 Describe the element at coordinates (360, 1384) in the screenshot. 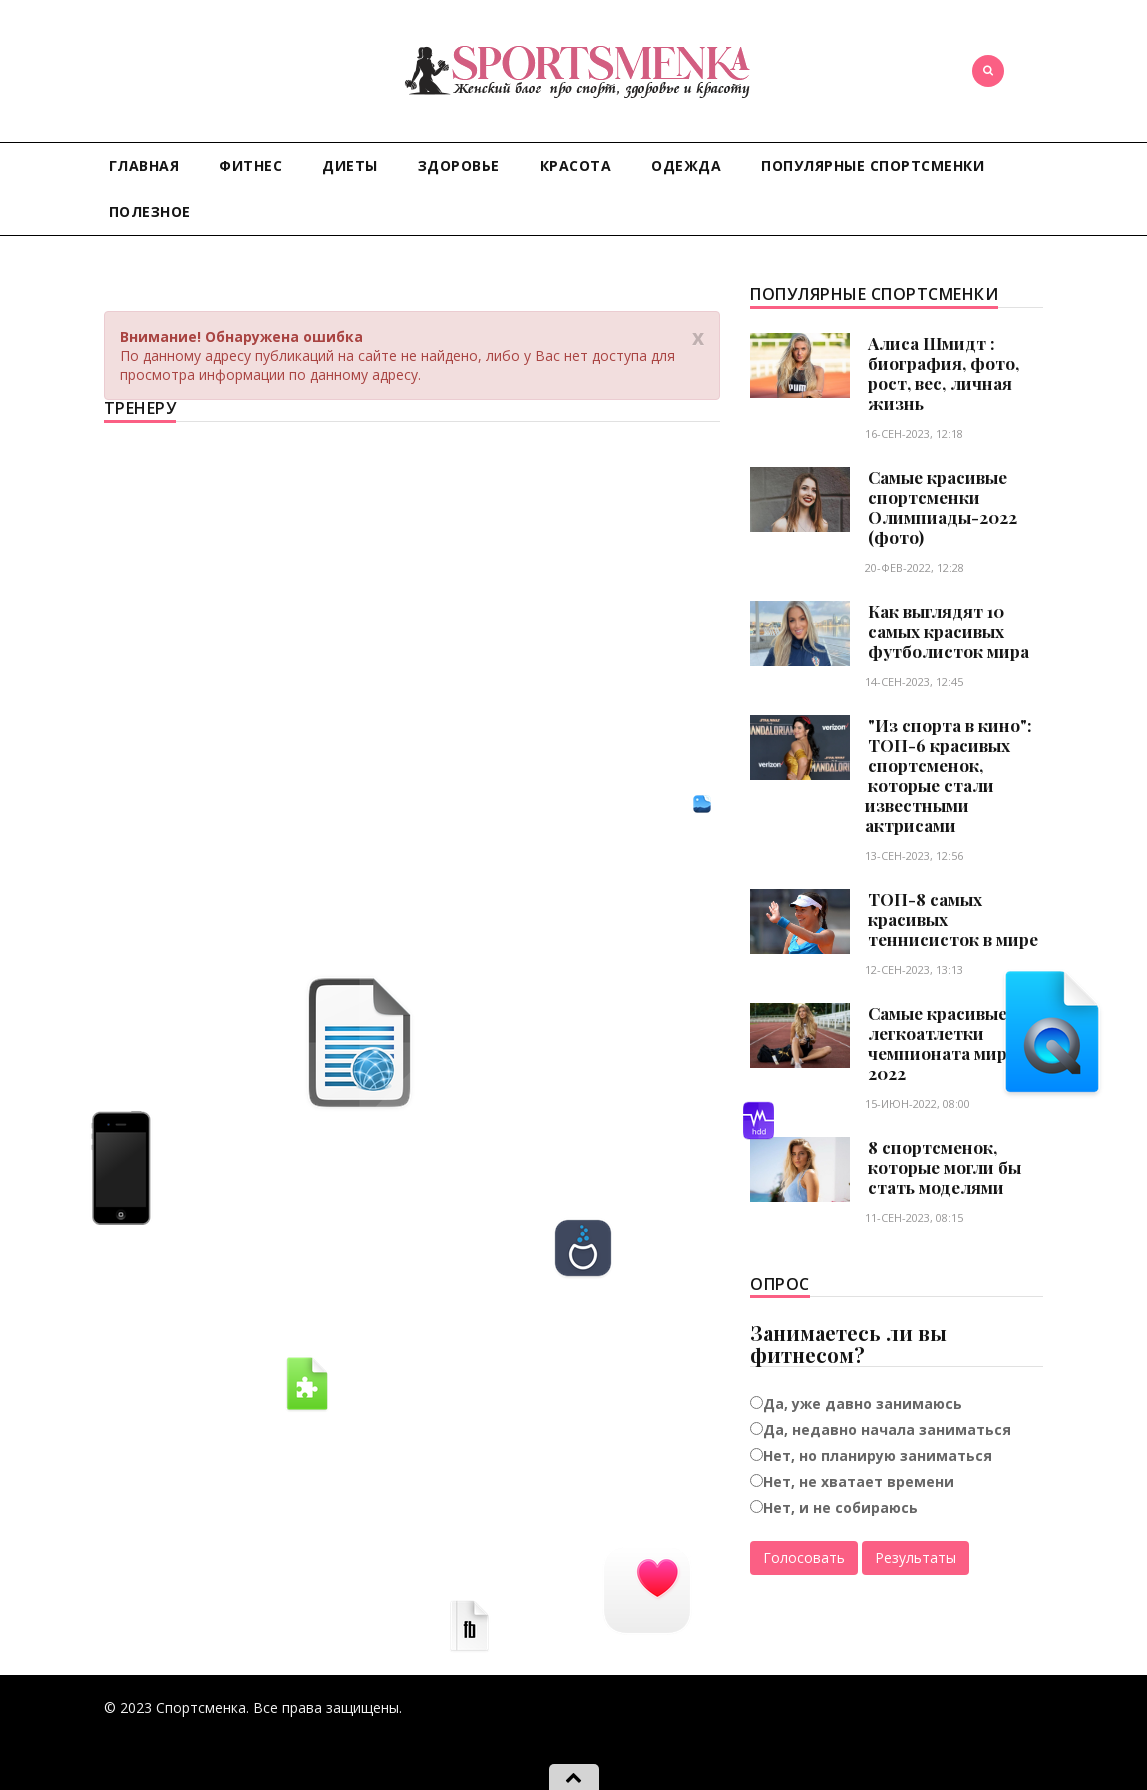

I see `a browser or app extension file` at that location.